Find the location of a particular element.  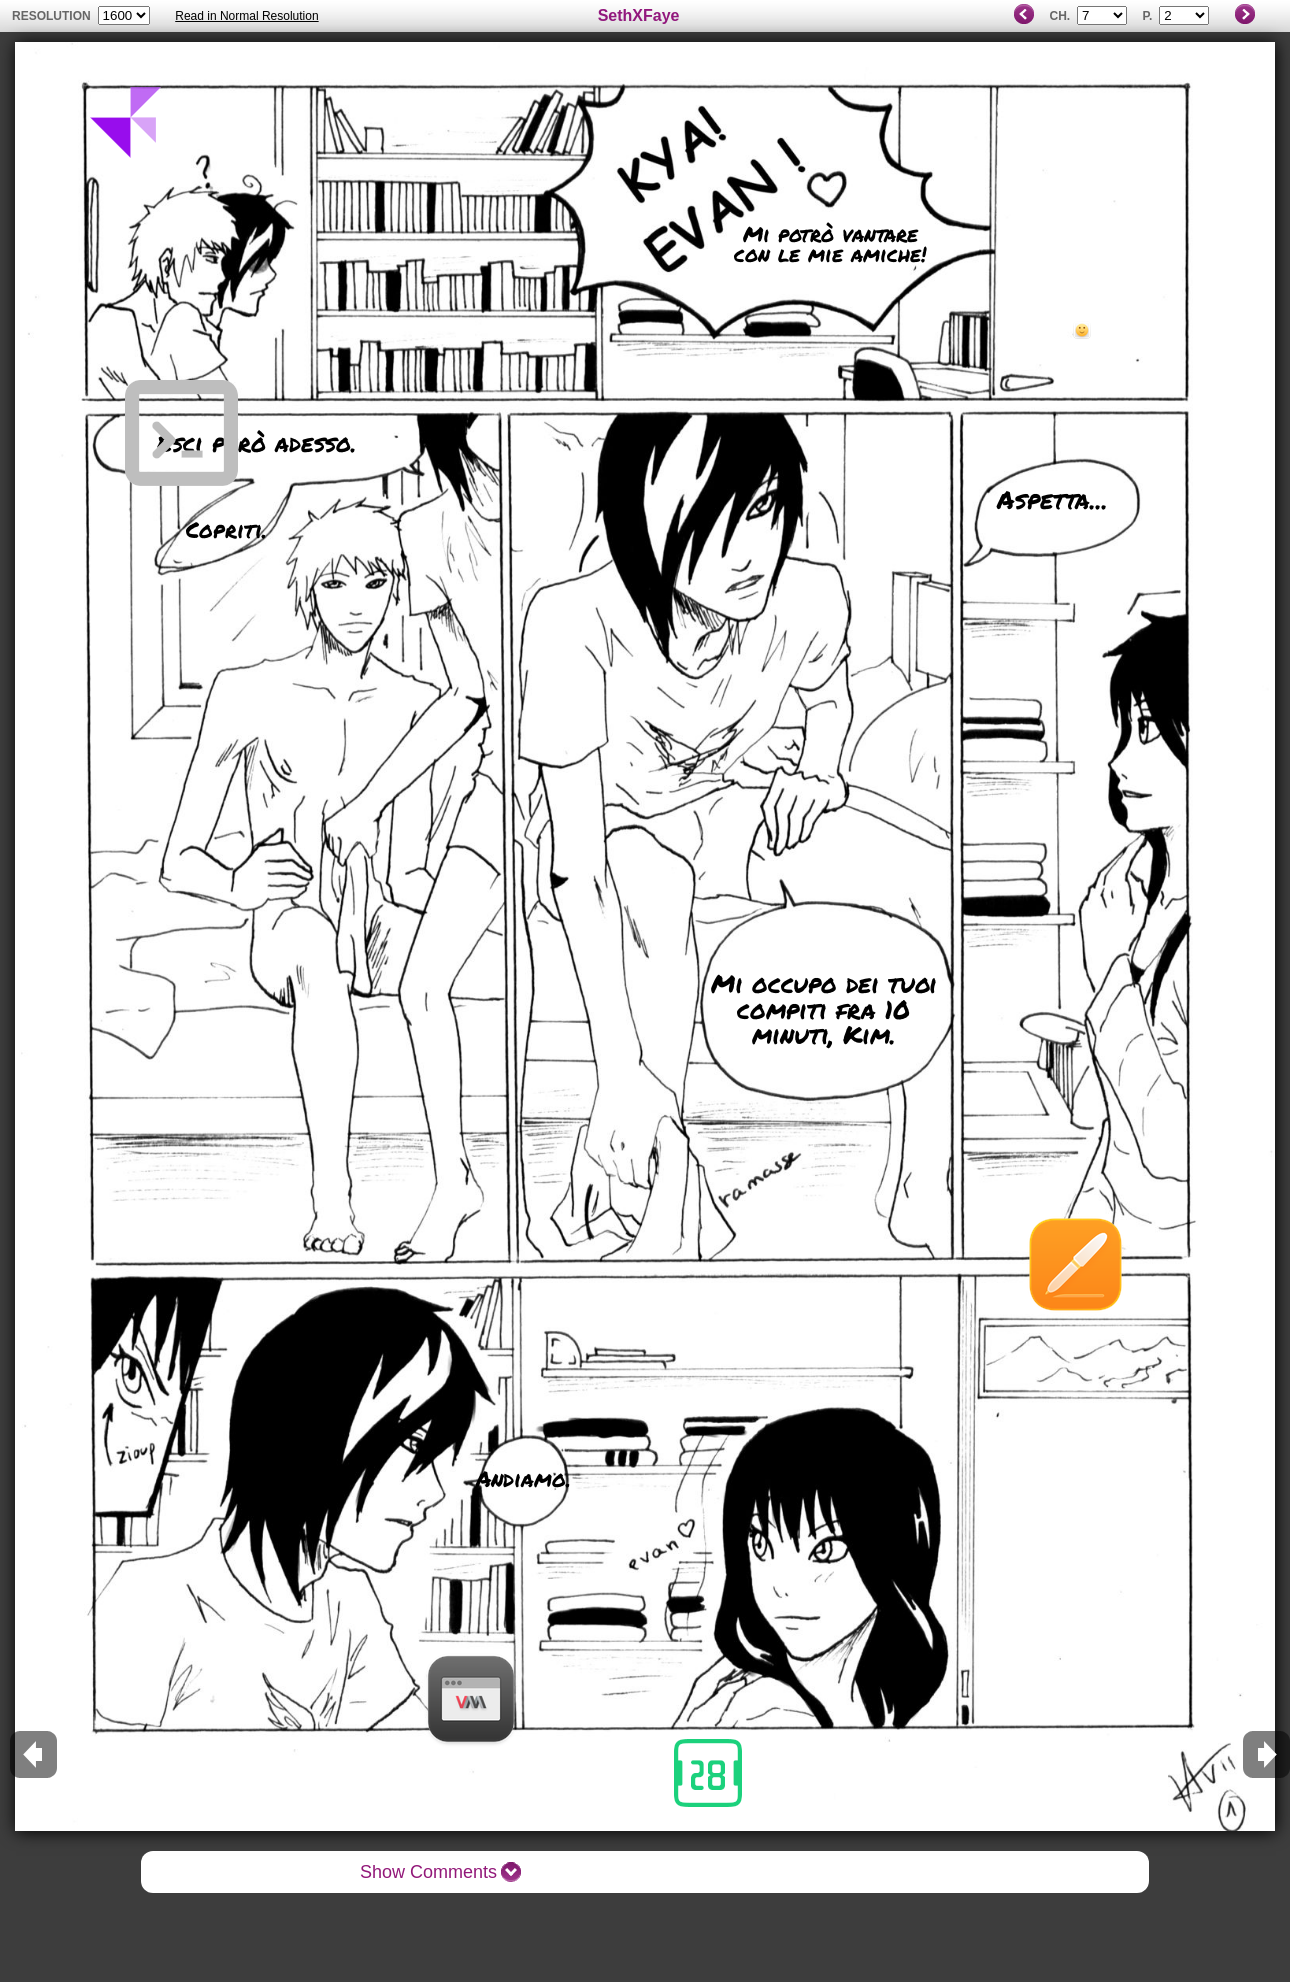

open the adwaita demo application is located at coordinates (125, 122).